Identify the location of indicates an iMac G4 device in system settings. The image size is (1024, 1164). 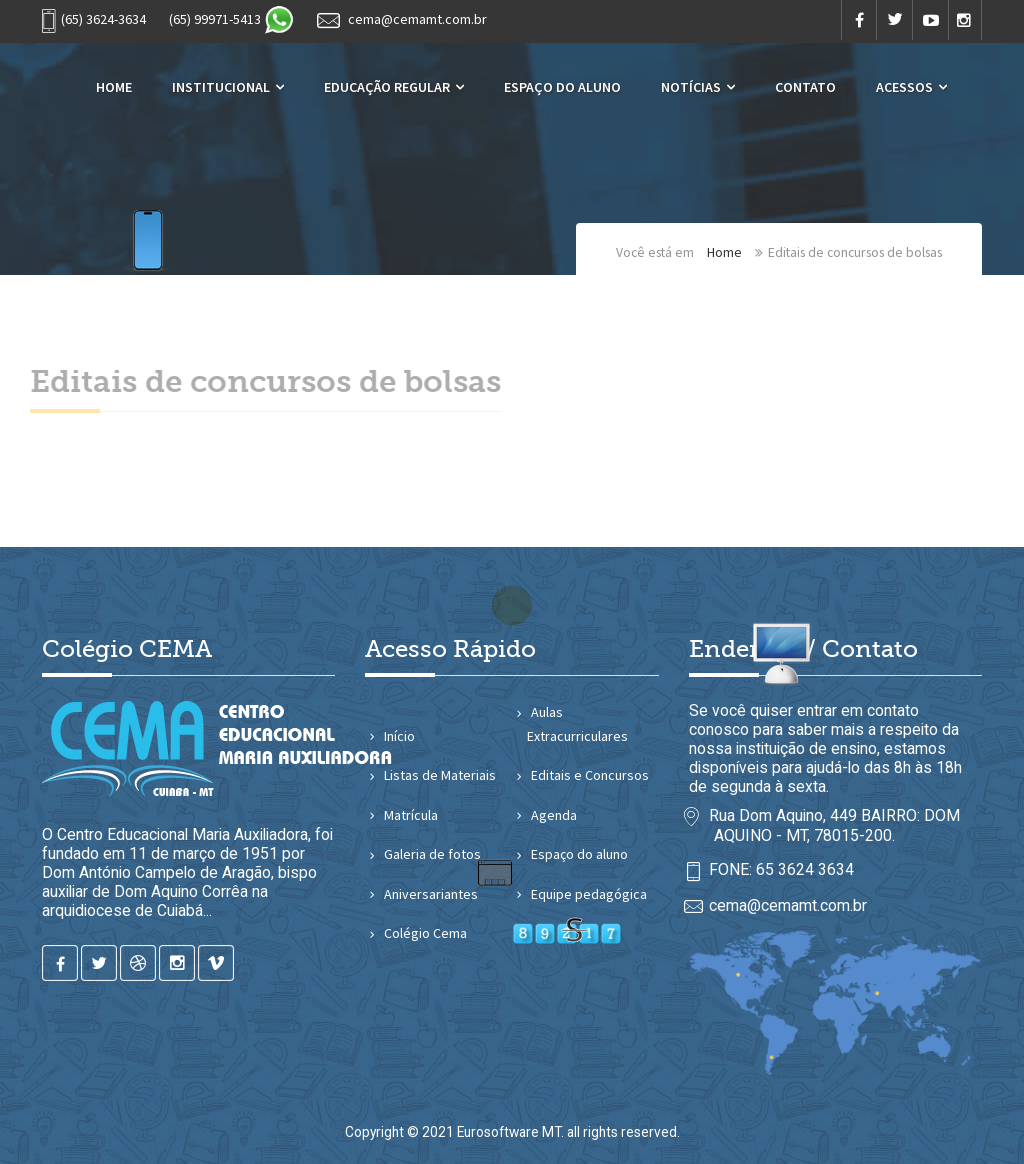
(781, 650).